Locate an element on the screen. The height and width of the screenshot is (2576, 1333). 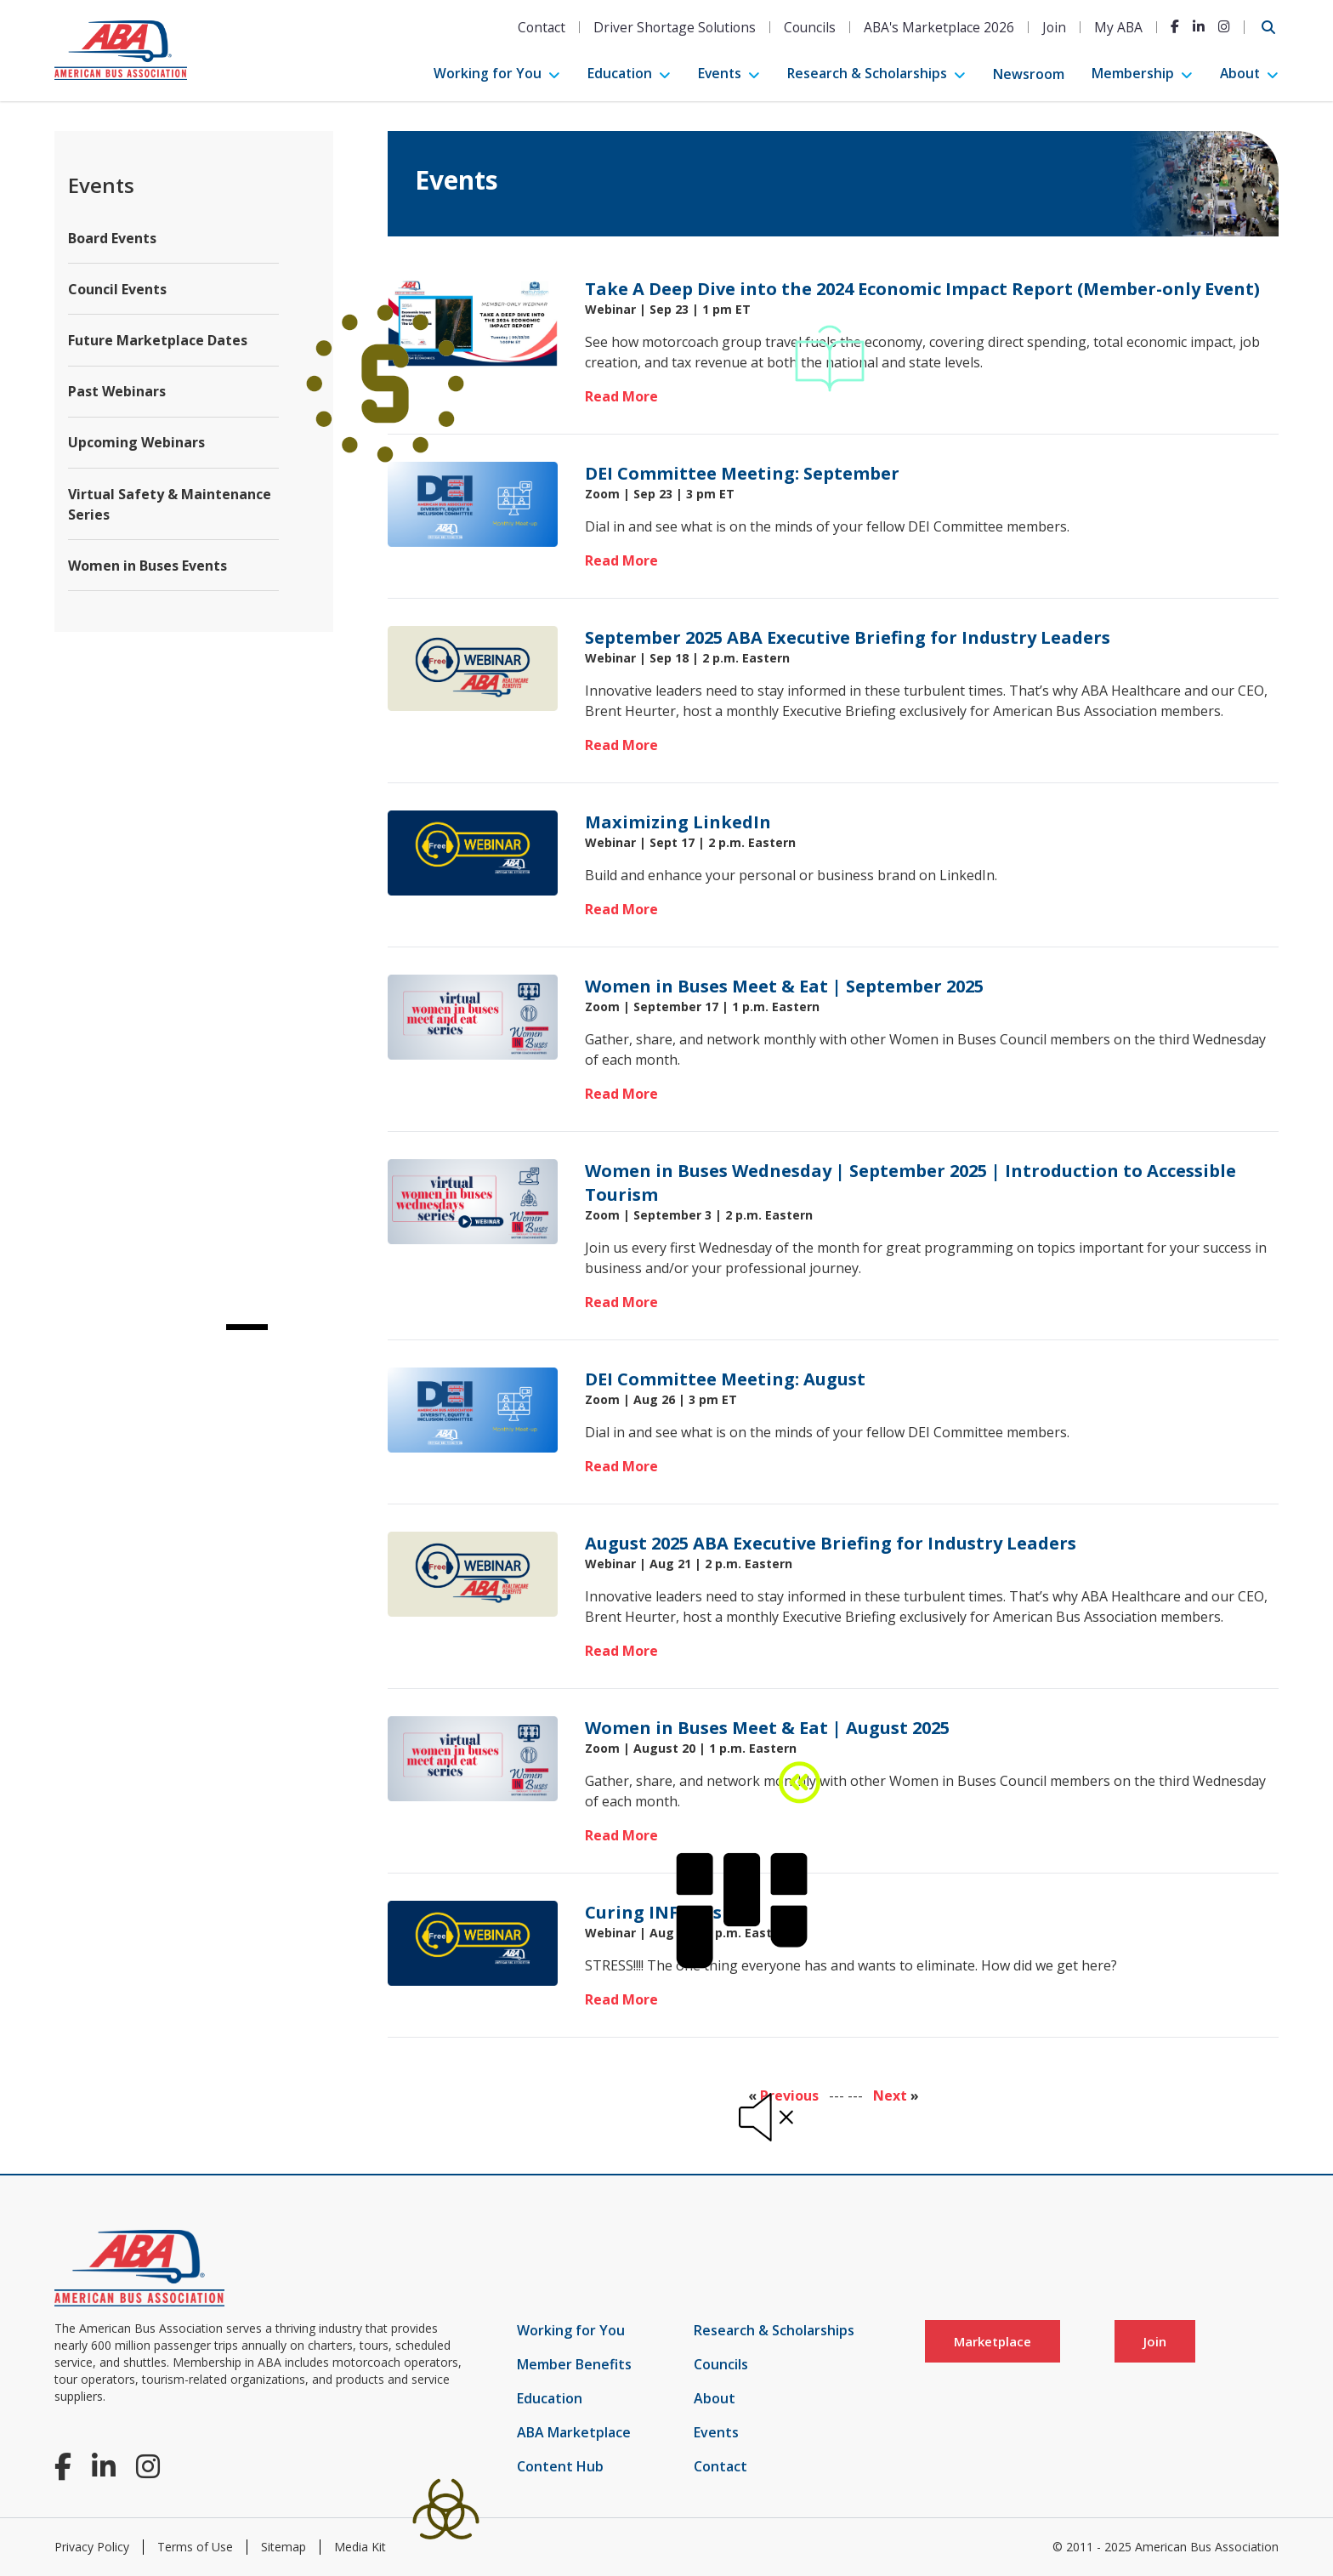
go back to the previous section is located at coordinates (799, 1782).